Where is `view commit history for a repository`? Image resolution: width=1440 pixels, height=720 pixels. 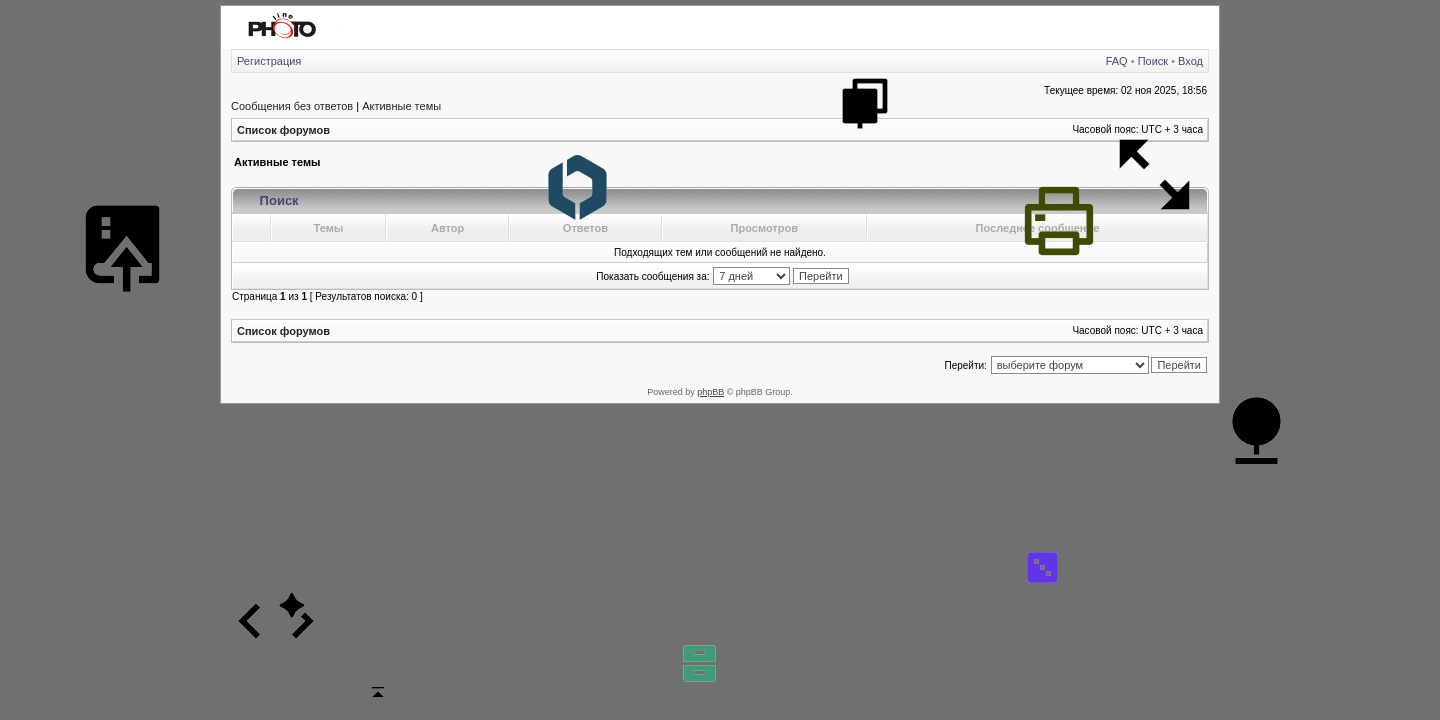
view commit history for a repository is located at coordinates (122, 246).